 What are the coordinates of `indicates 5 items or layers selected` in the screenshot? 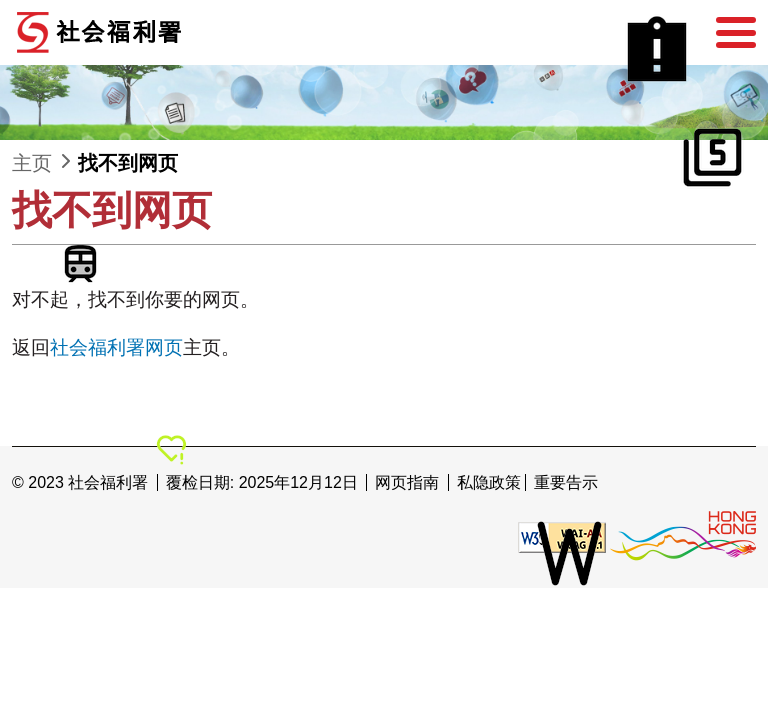 It's located at (712, 157).